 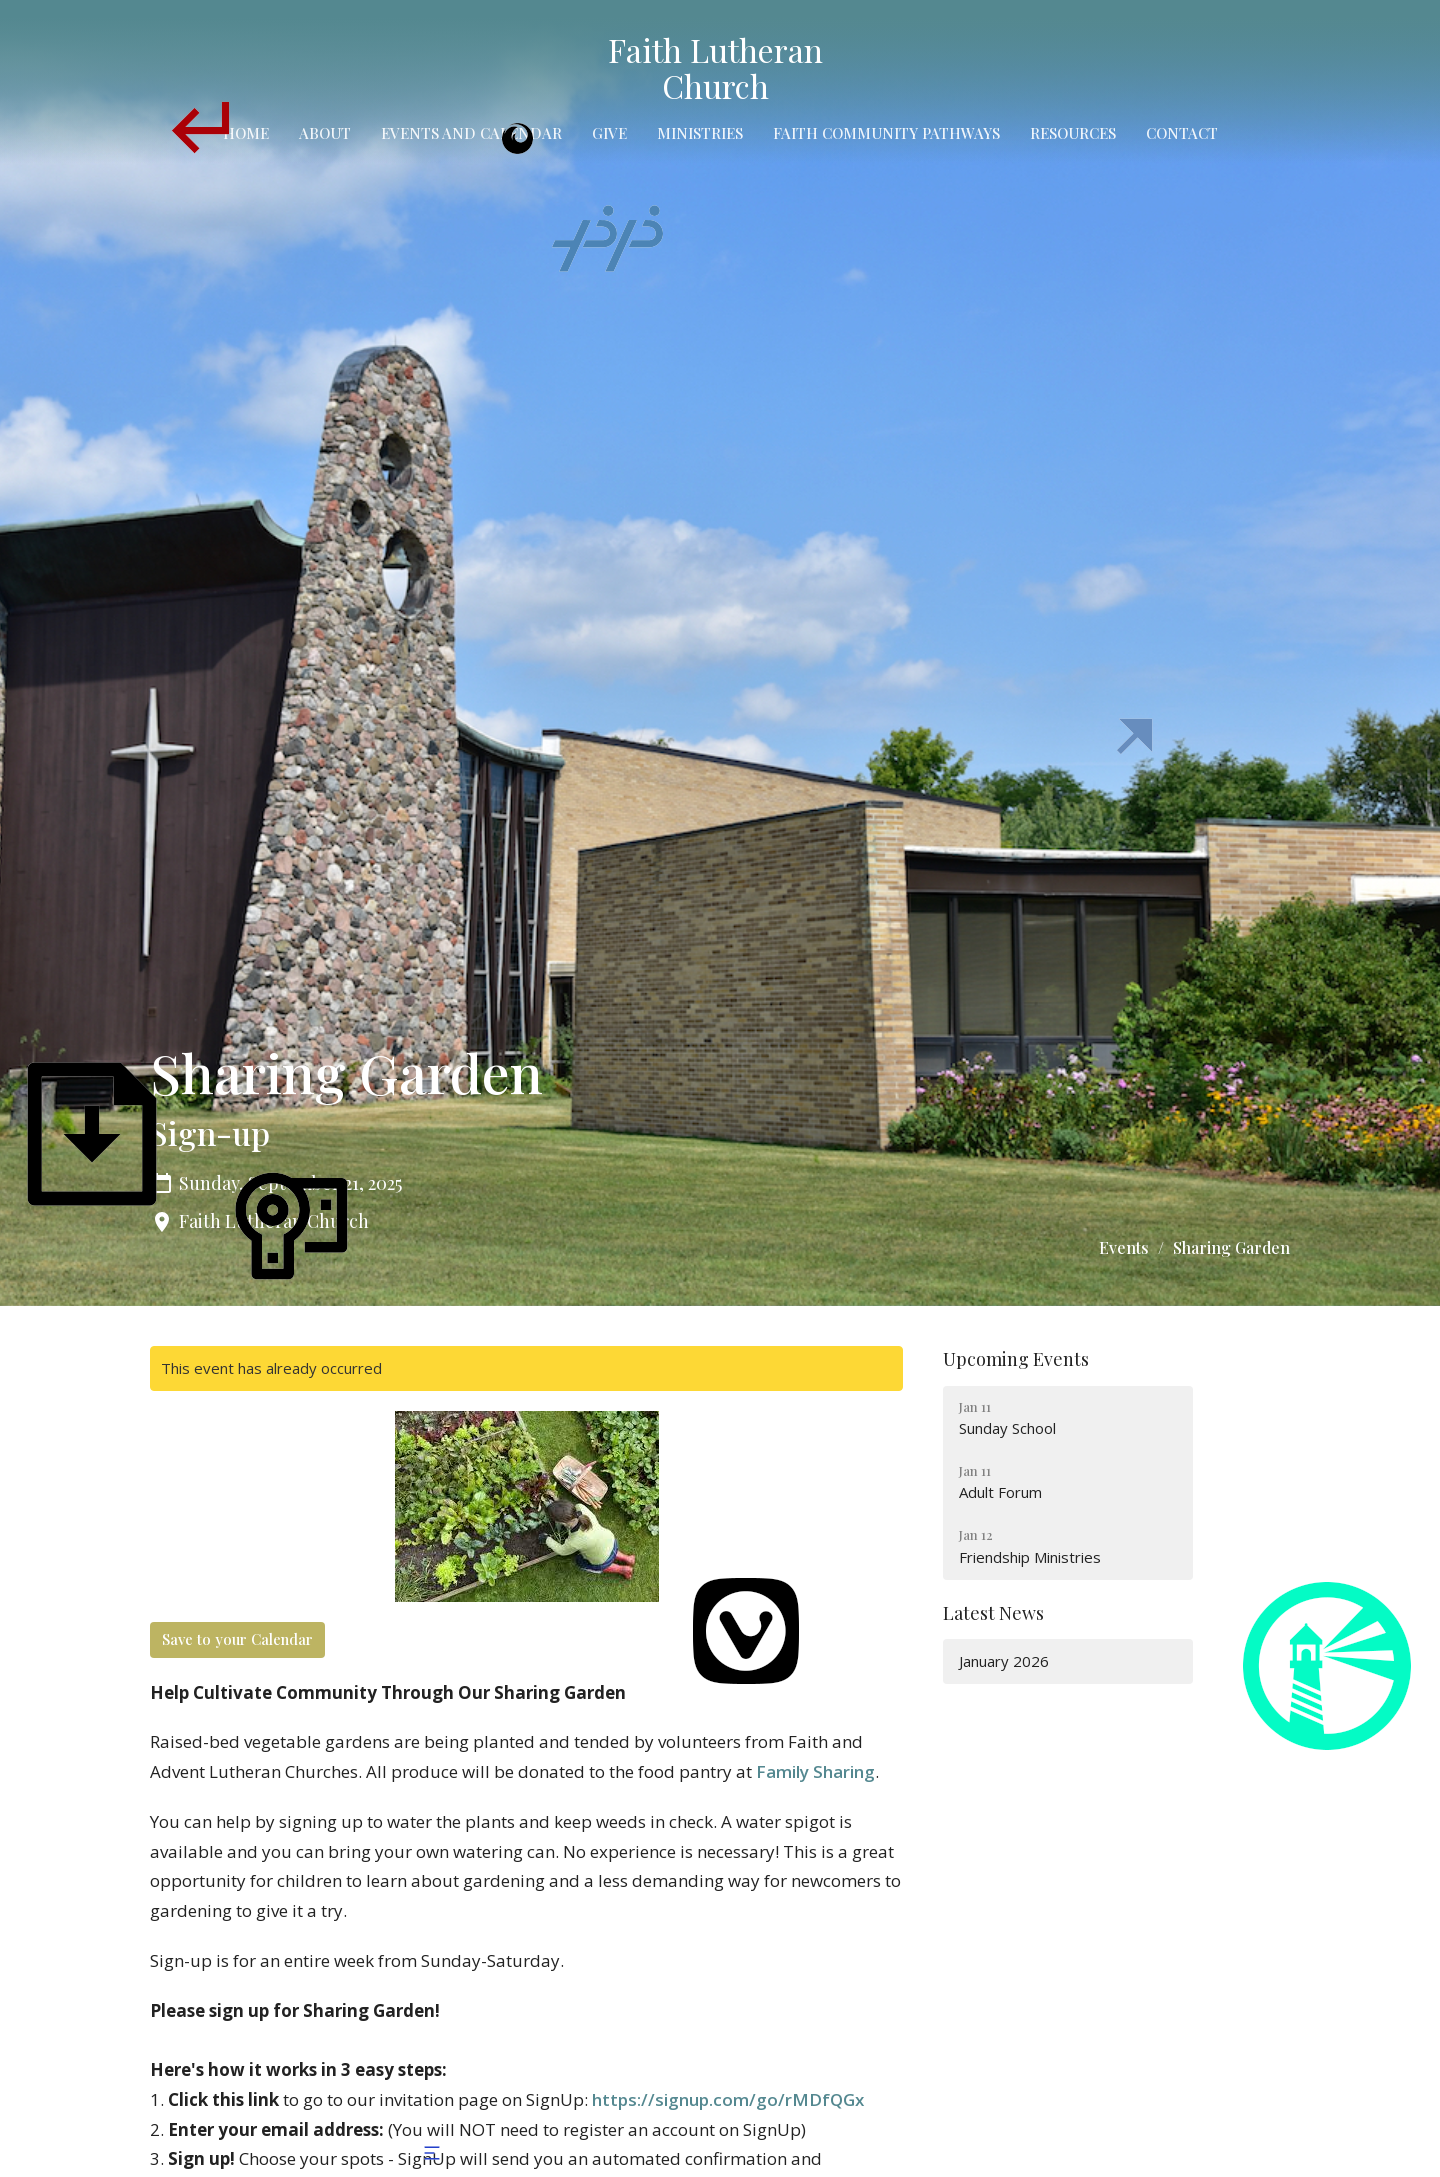 I want to click on DV camcorder or digital video camera, so click(x=294, y=1226).